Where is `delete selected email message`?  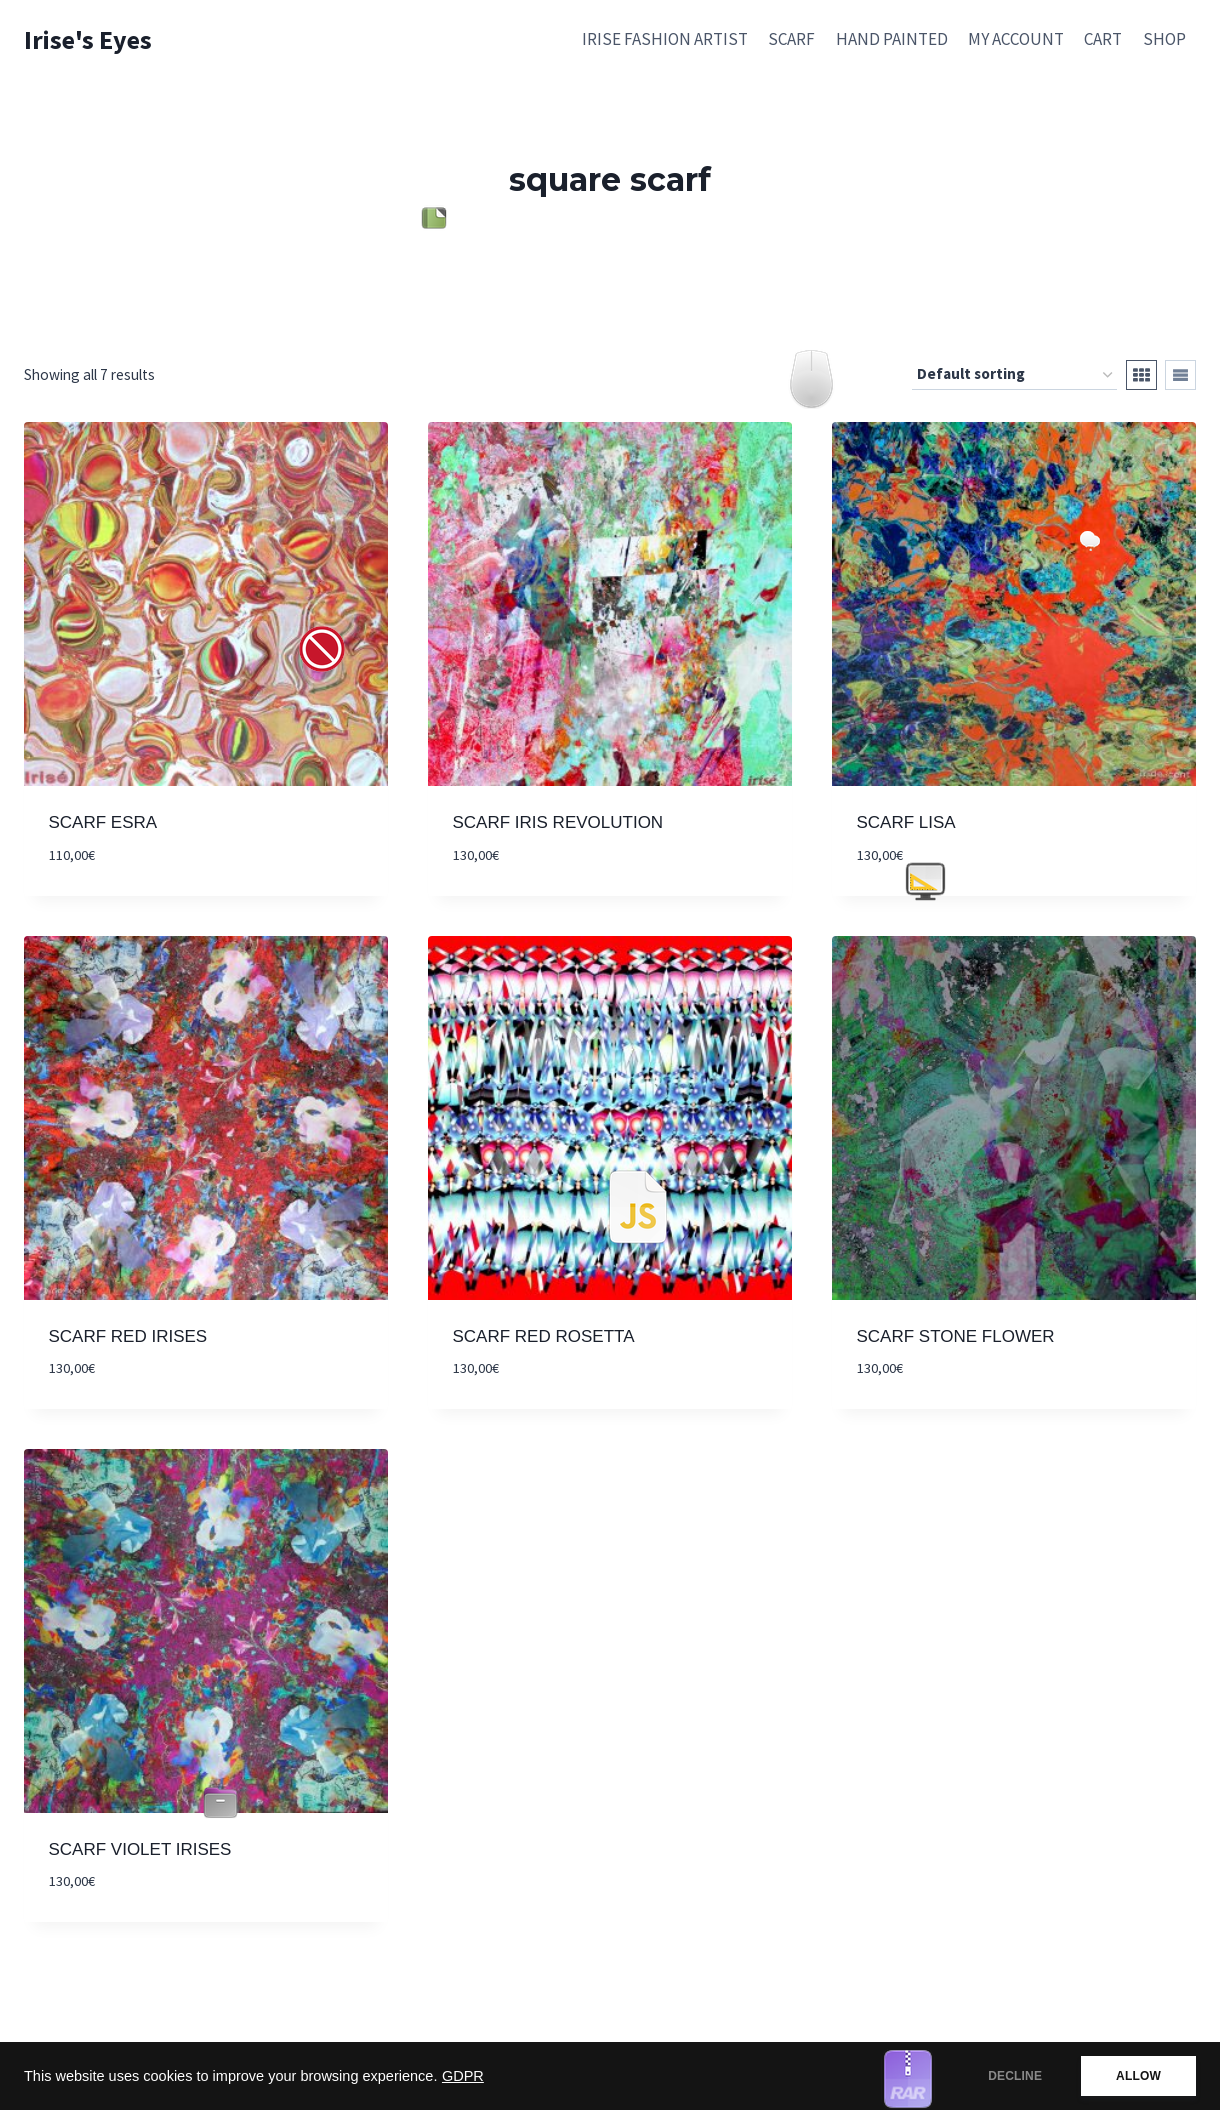 delete selected email message is located at coordinates (322, 649).